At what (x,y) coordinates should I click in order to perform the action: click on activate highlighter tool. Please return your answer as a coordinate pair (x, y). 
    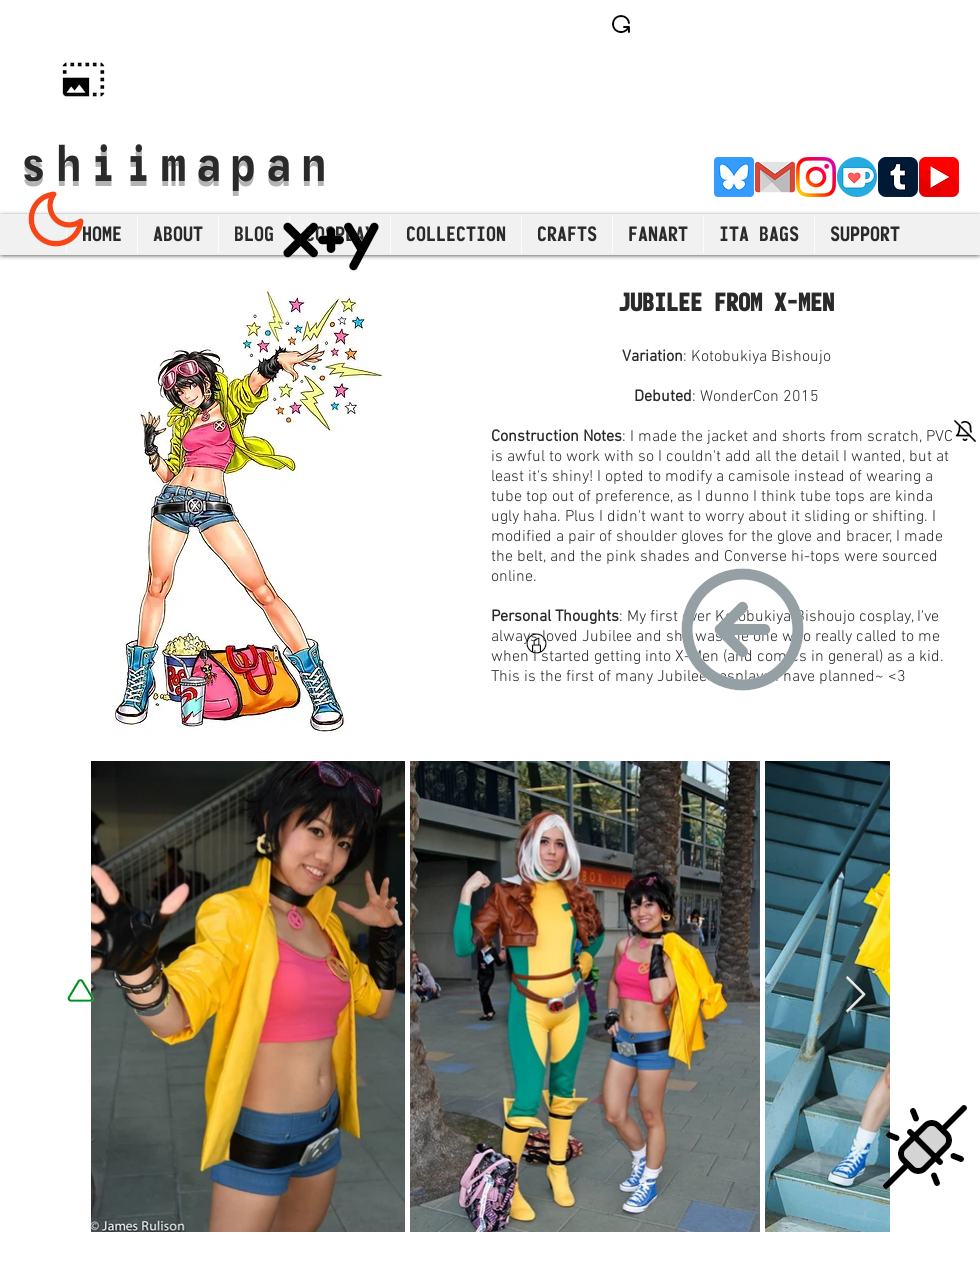
    Looking at the image, I should click on (536, 643).